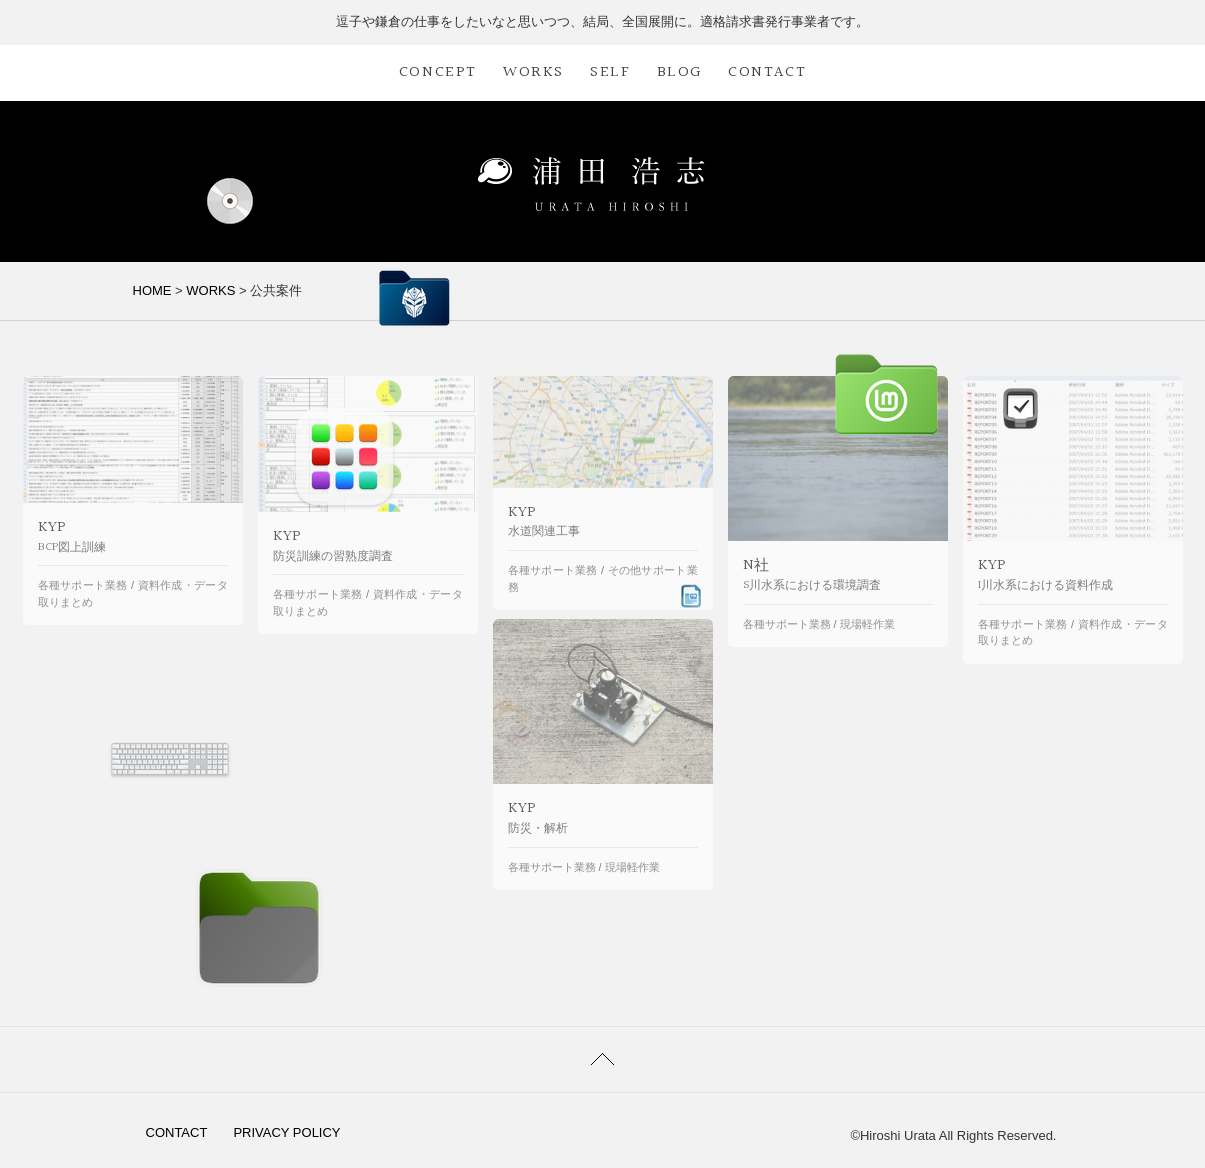 The width and height of the screenshot is (1205, 1168). What do you see at coordinates (344, 456) in the screenshot?
I see `open the app launcher to view all applications` at bounding box center [344, 456].